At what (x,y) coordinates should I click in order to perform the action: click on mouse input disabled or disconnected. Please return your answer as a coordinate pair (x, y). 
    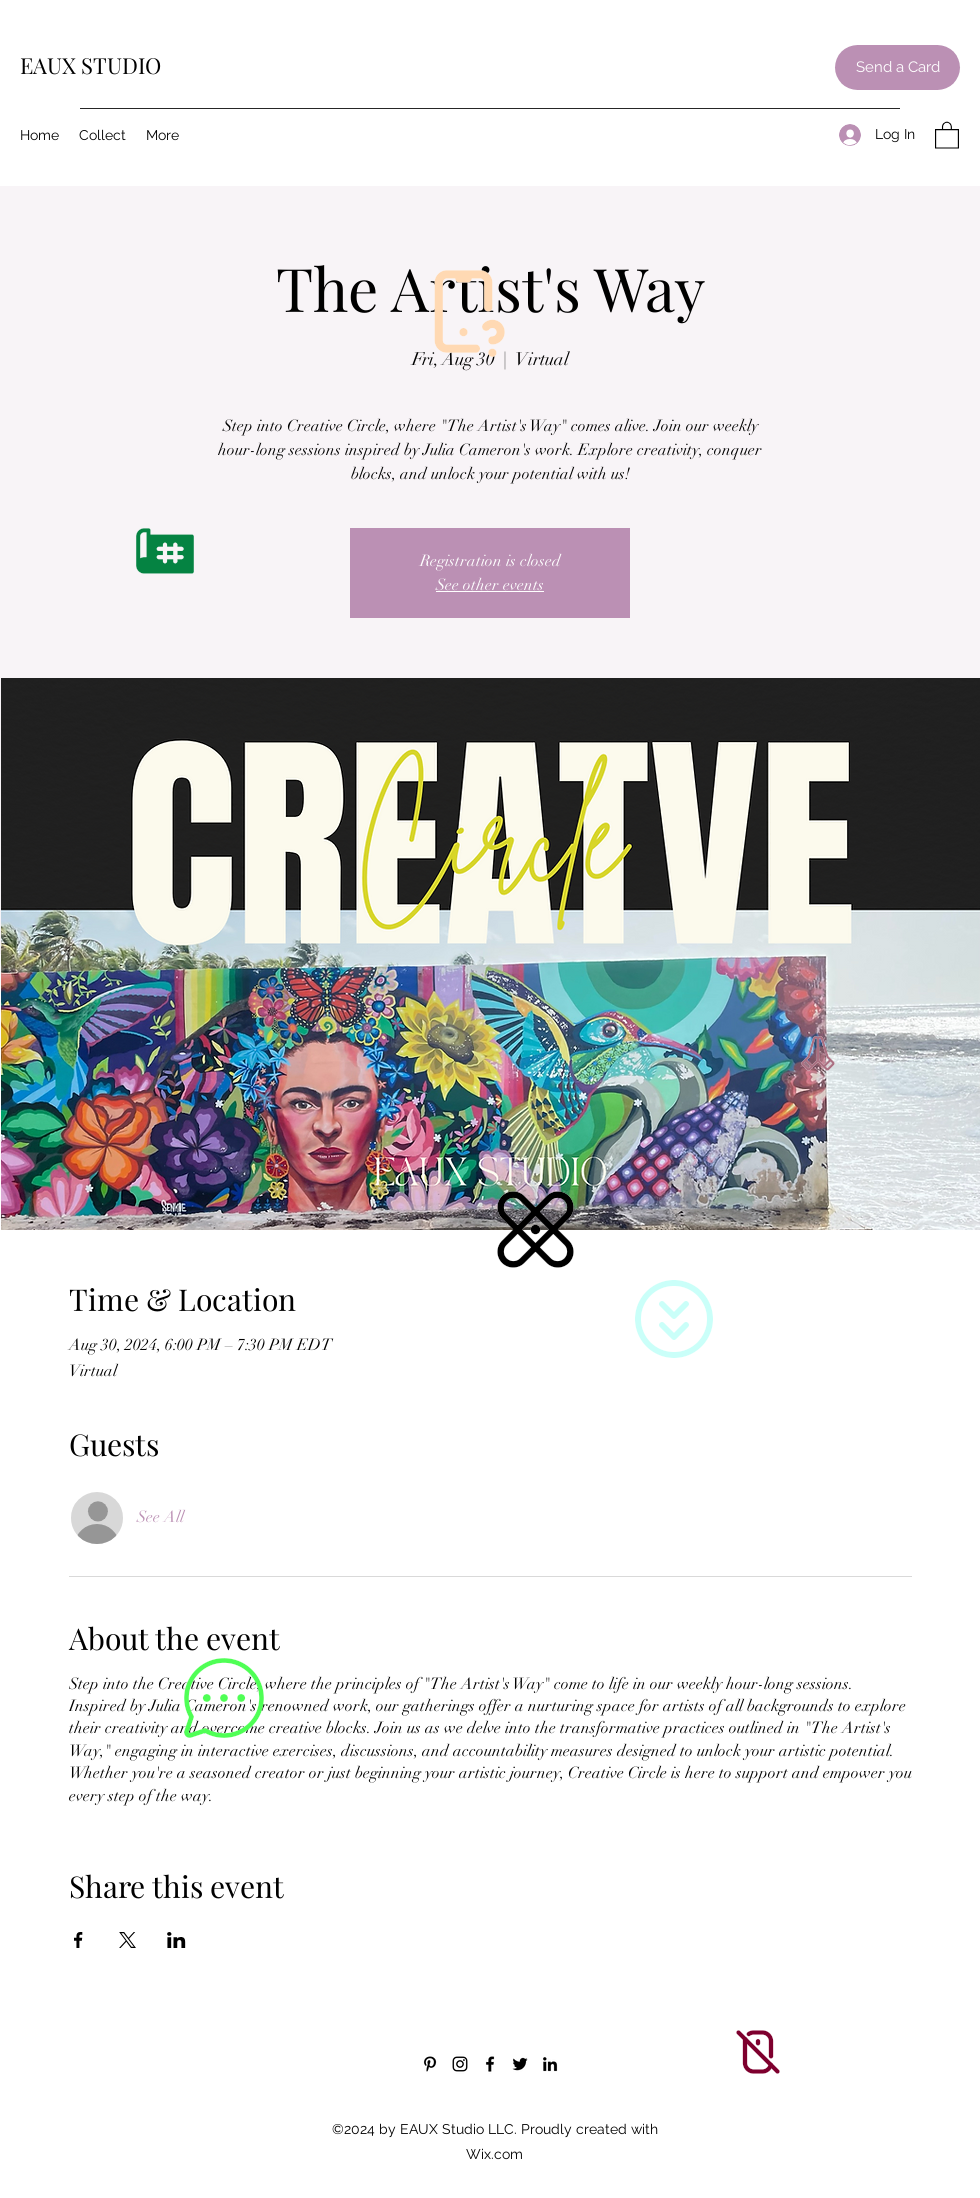
    Looking at the image, I should click on (758, 2052).